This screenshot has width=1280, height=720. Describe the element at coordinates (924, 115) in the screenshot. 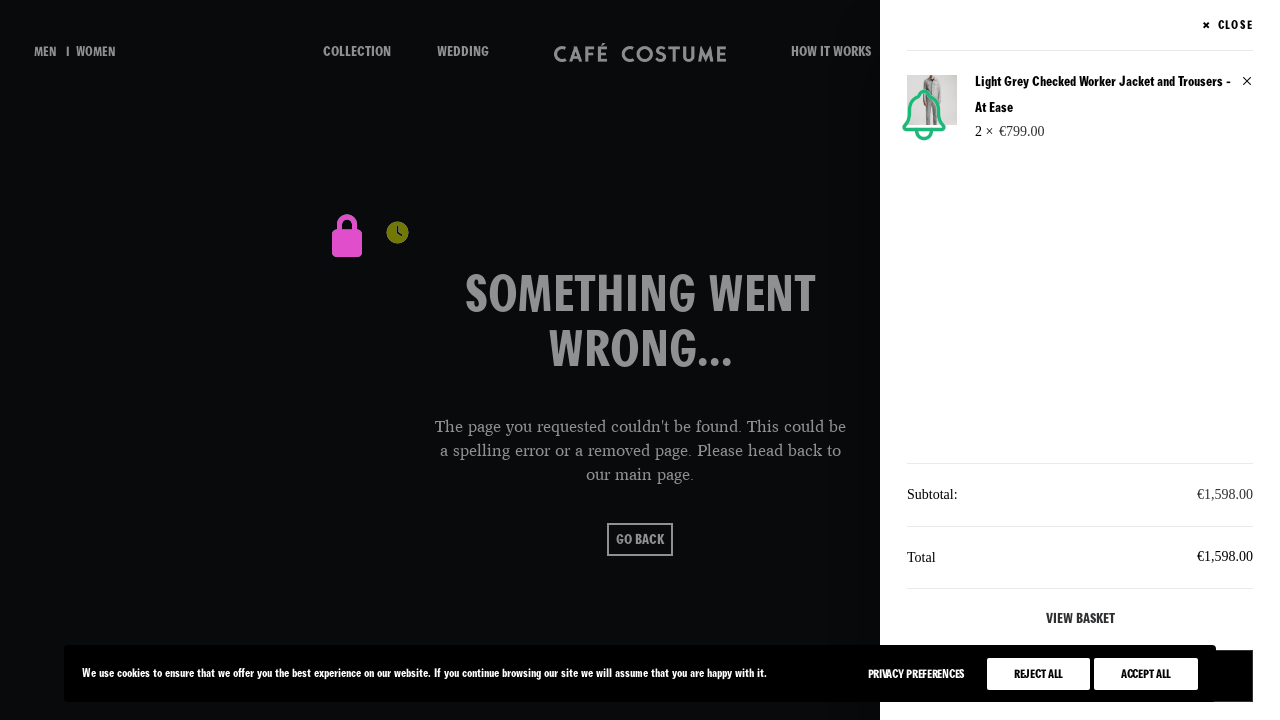

I see `view your notifications` at that location.